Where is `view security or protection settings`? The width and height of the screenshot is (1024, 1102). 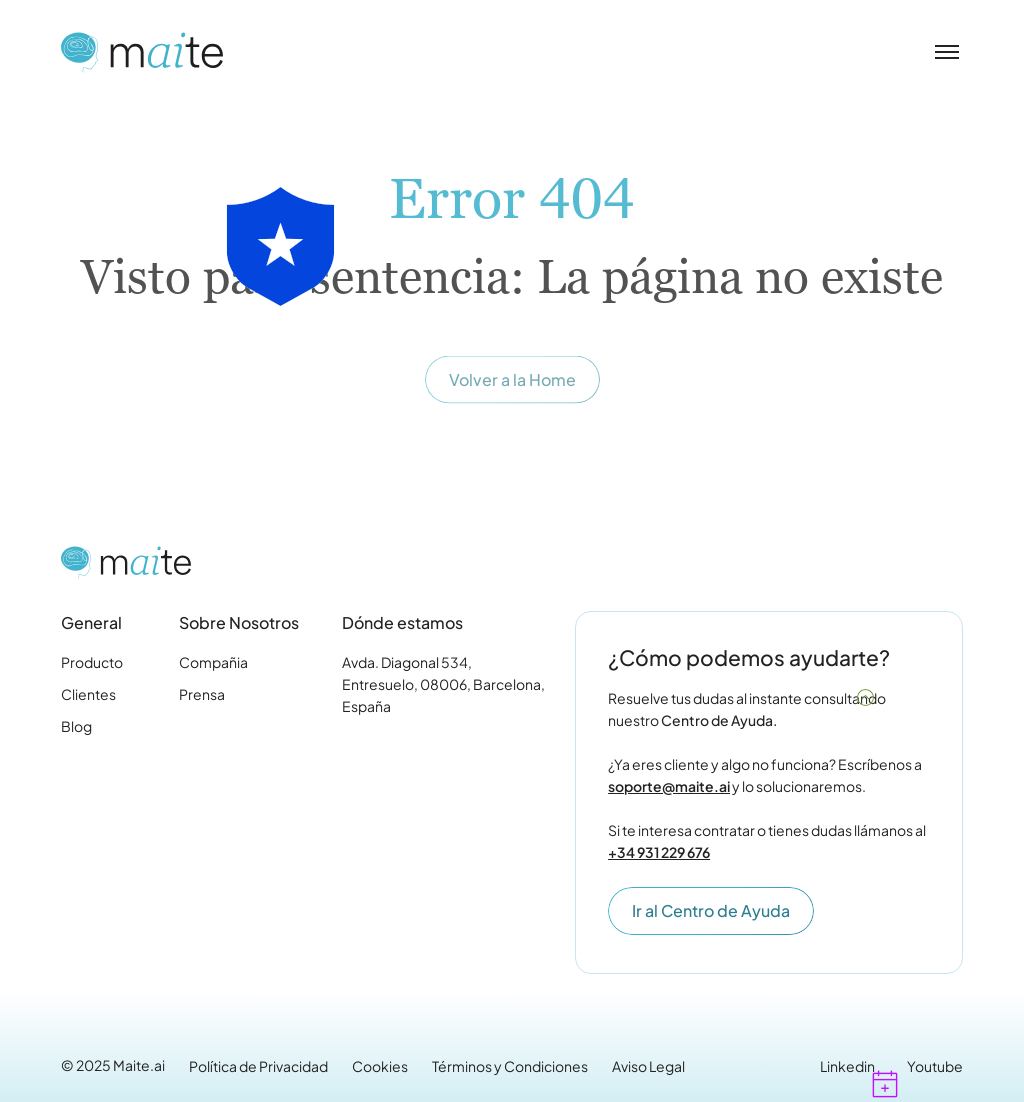
view security or protection settings is located at coordinates (280, 246).